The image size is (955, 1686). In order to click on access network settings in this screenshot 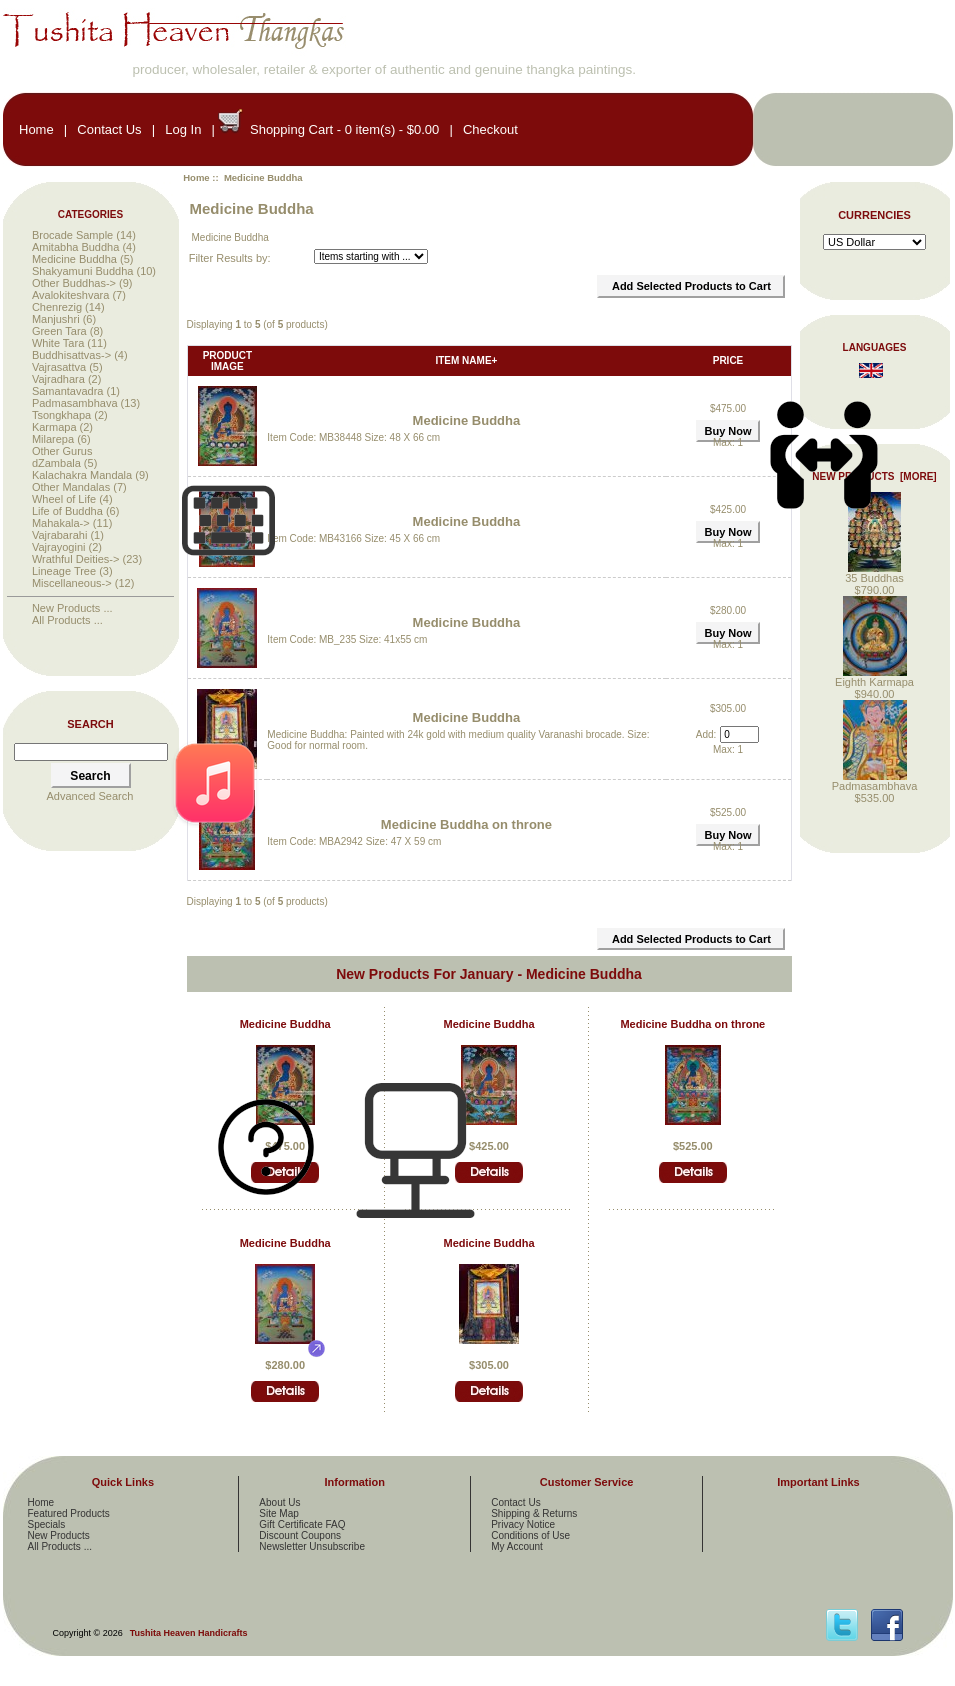, I will do `click(415, 1150)`.